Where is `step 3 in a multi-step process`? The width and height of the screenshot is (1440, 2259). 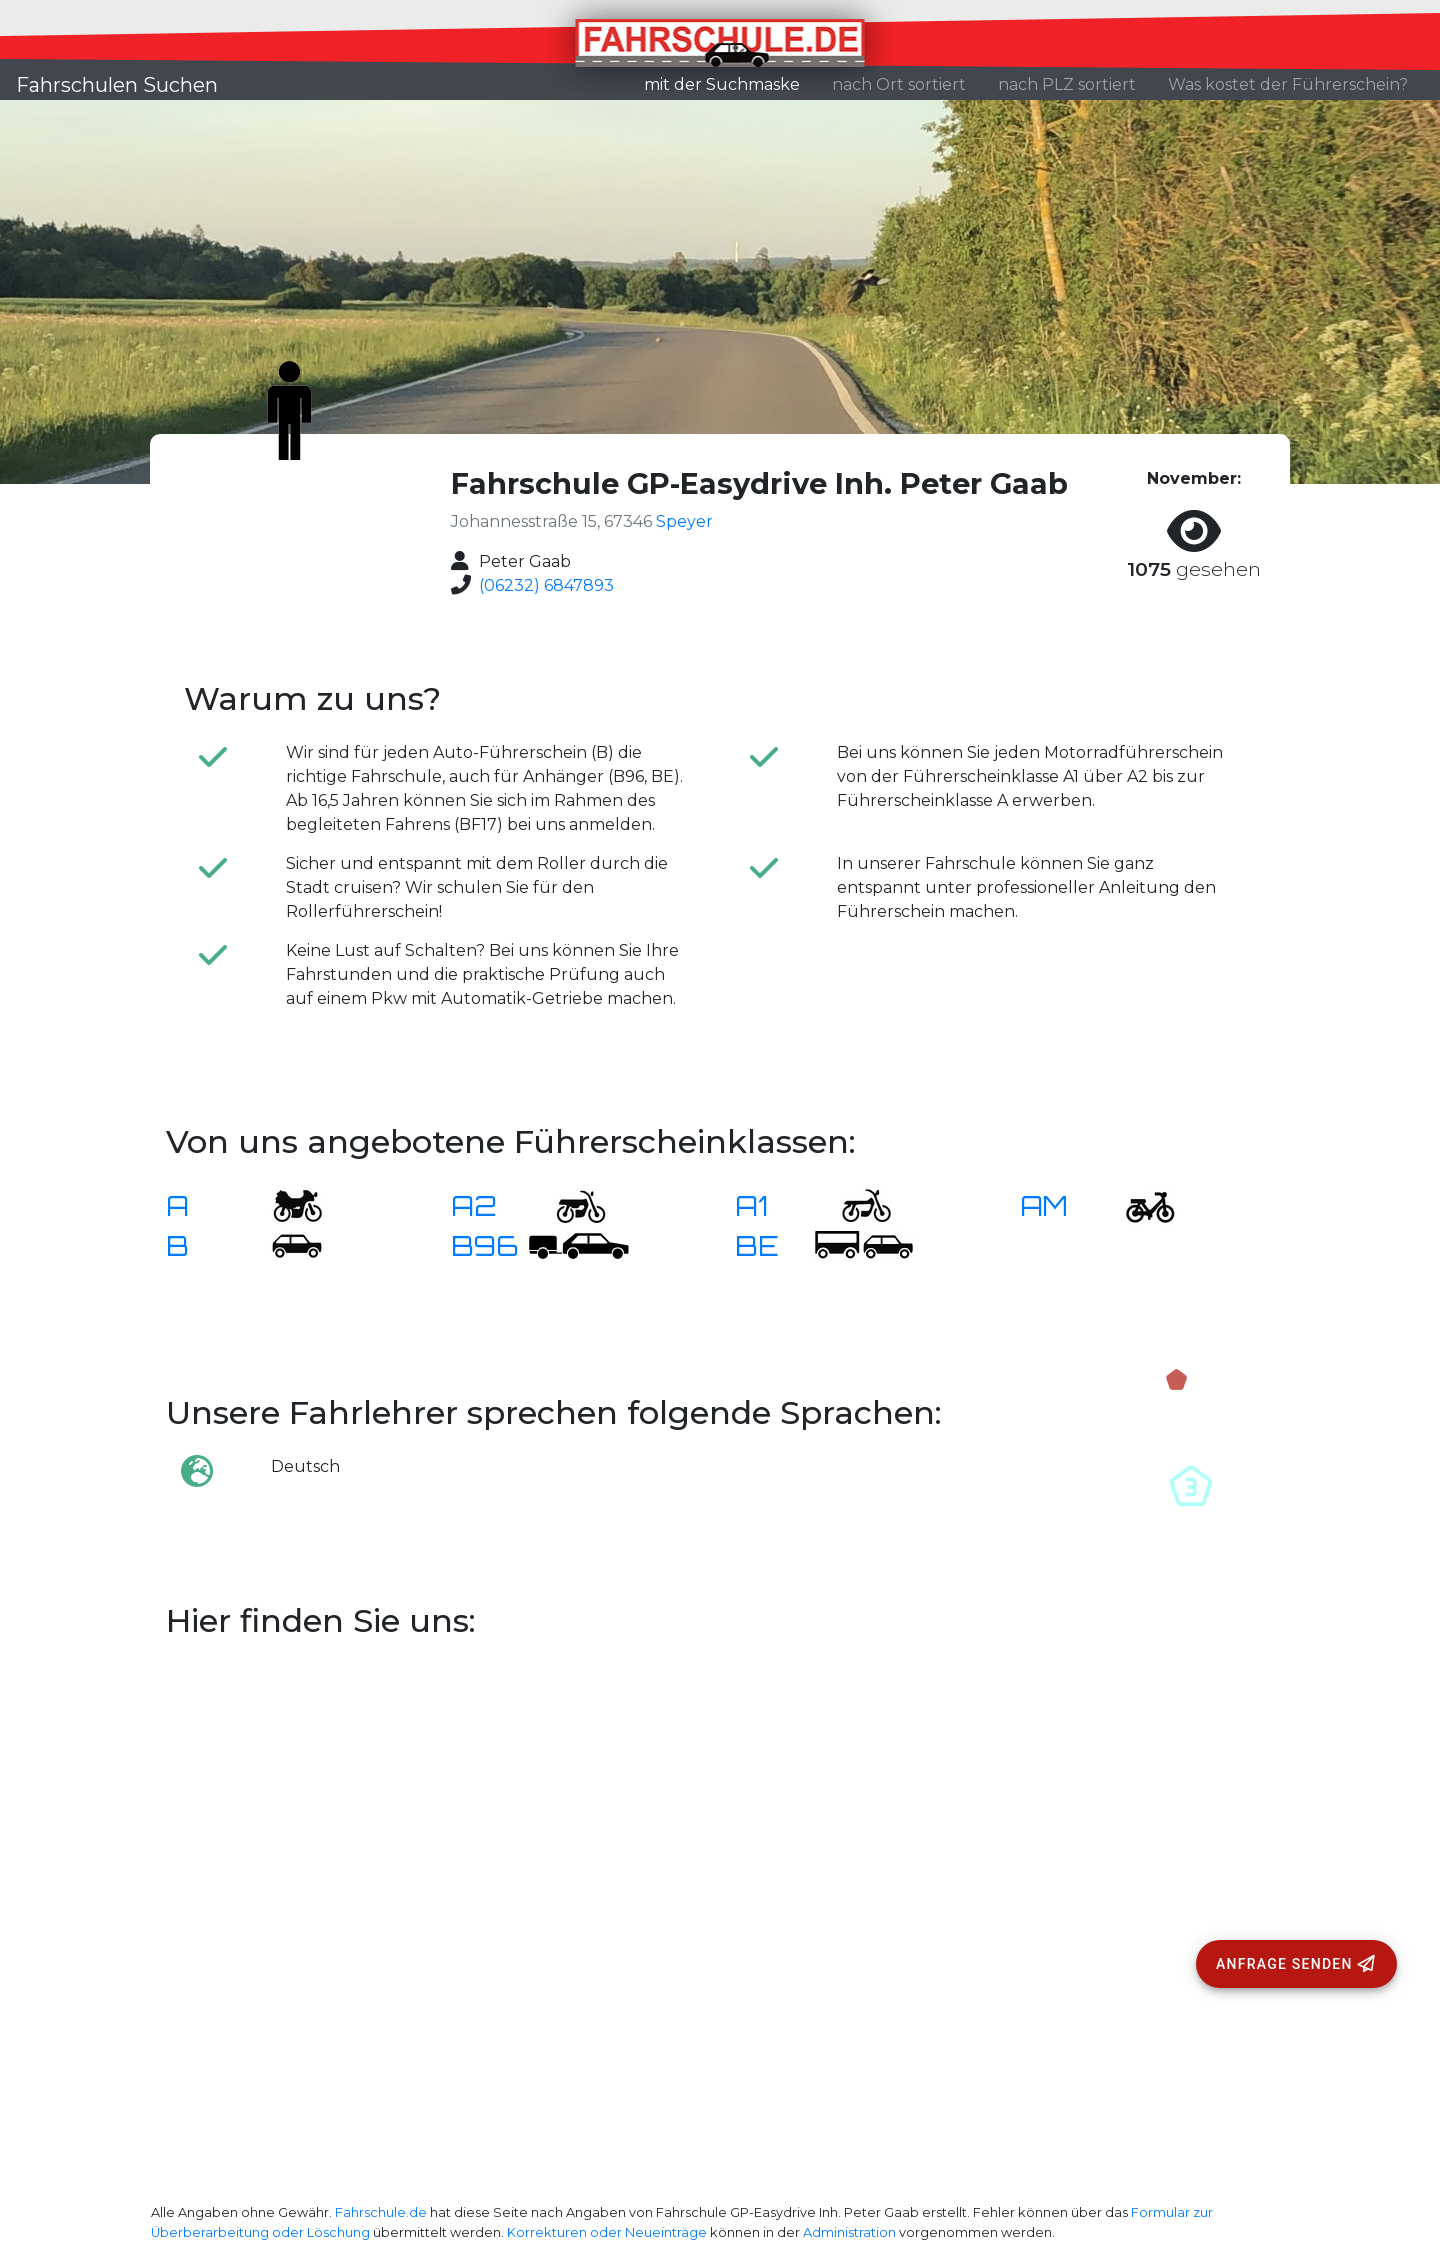
step 3 in a multi-step process is located at coordinates (1191, 1487).